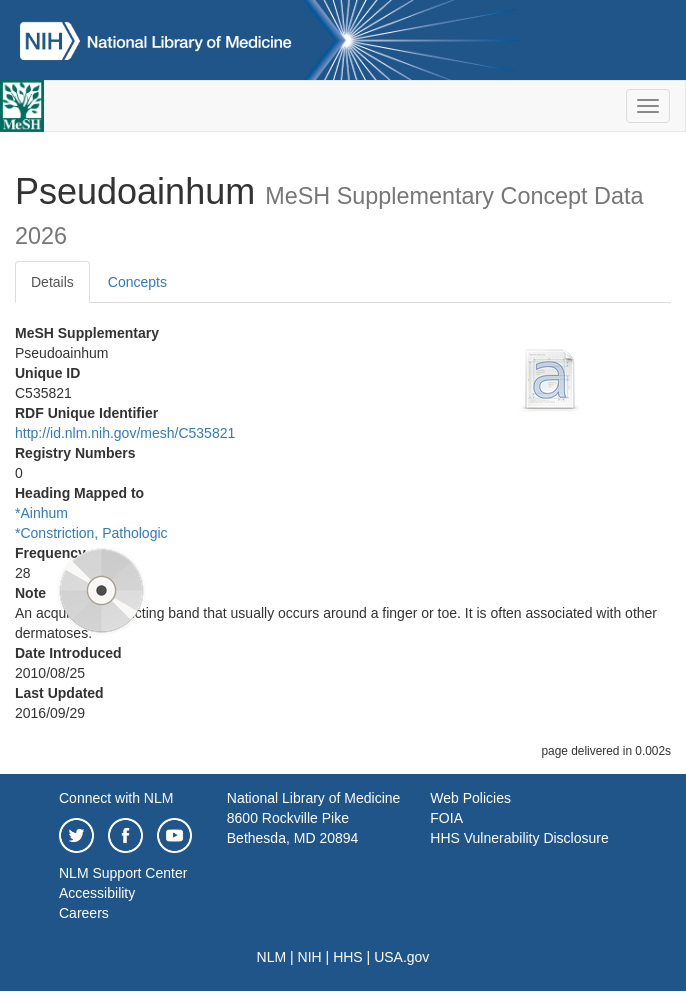  What do you see at coordinates (551, 379) in the screenshot?
I see `a font file type indicator` at bounding box center [551, 379].